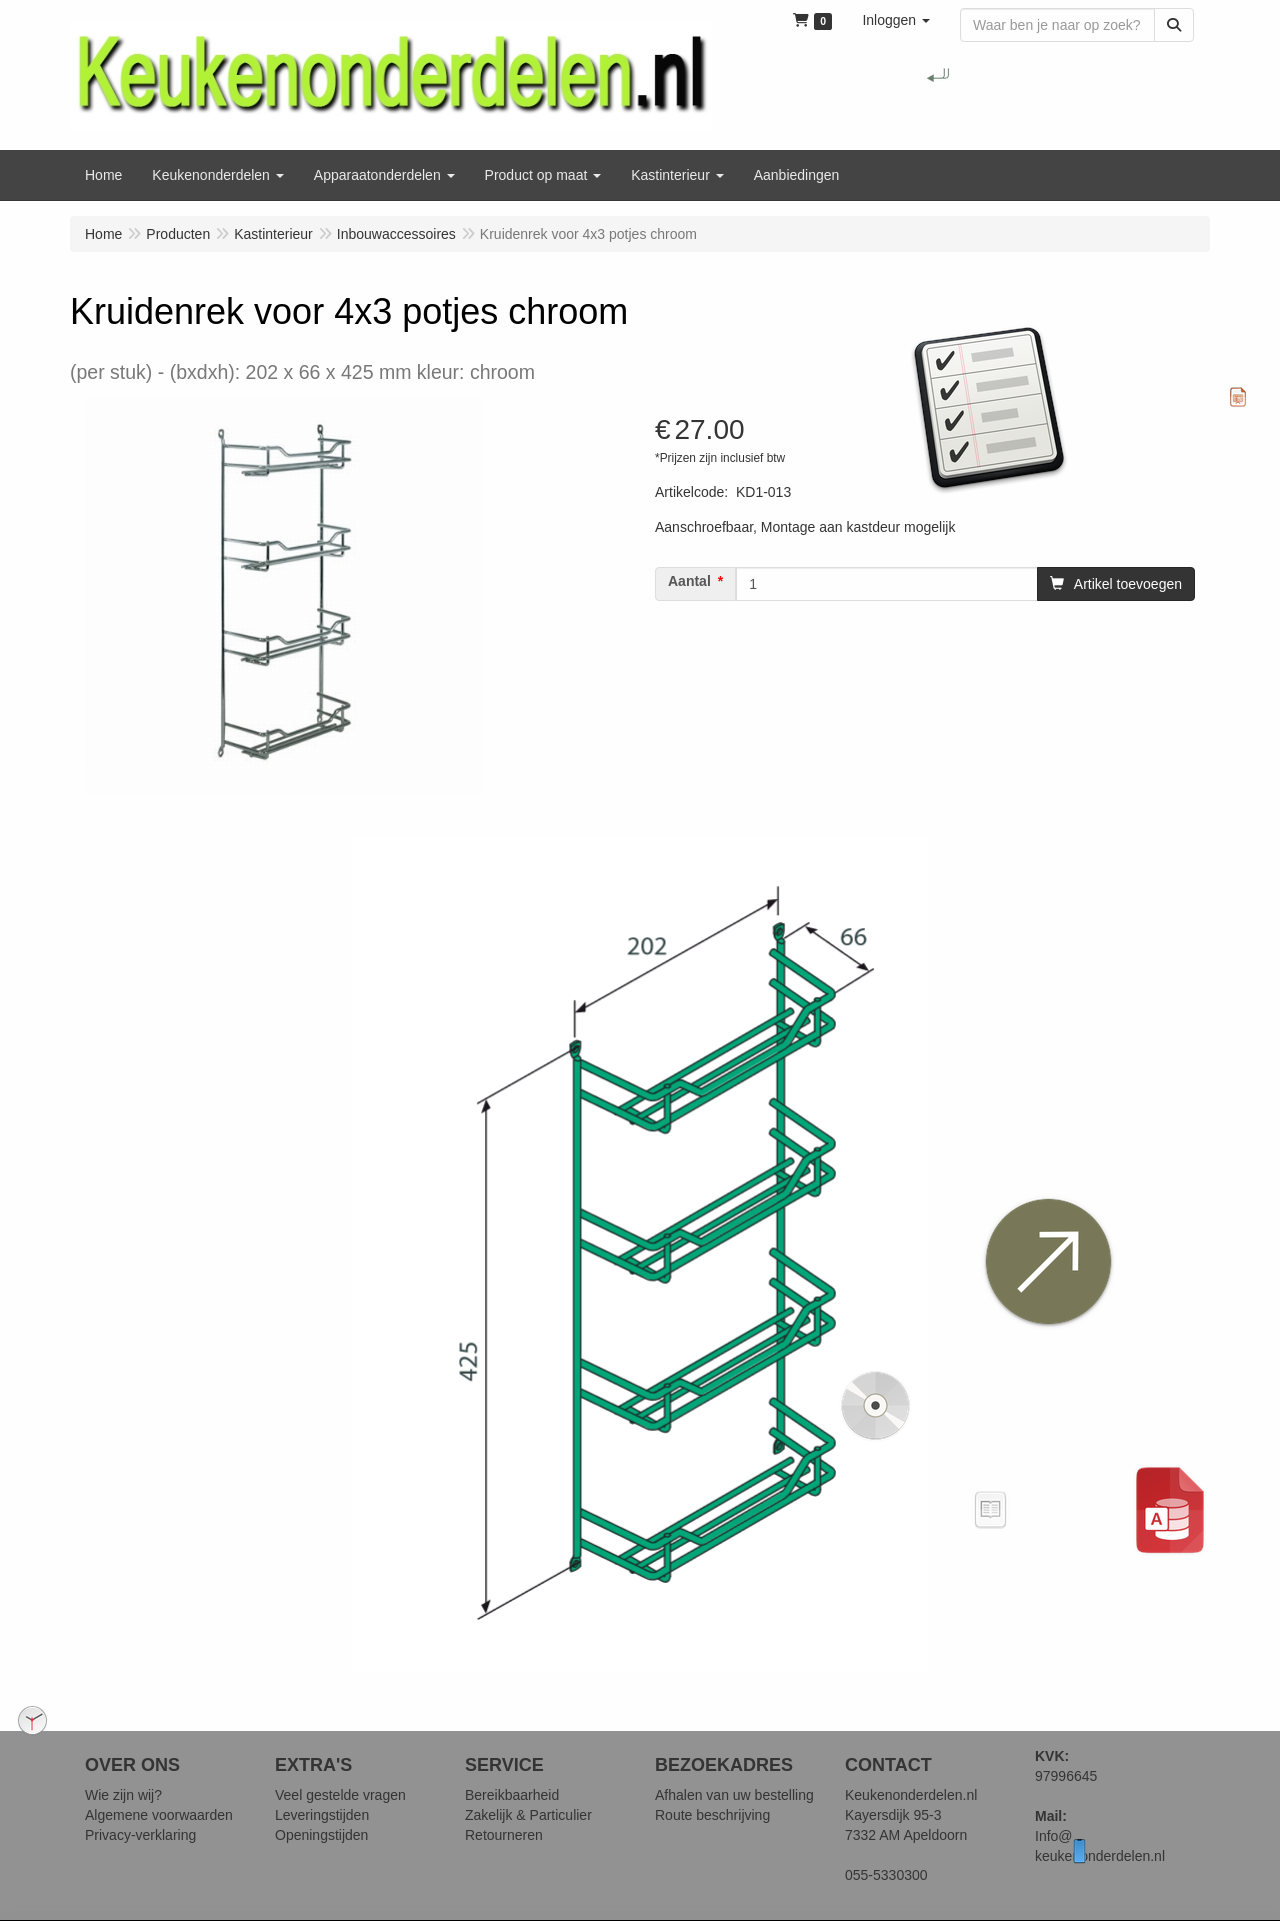 The image size is (1280, 1921). I want to click on reply to all recipients in an email thread, so click(937, 73).